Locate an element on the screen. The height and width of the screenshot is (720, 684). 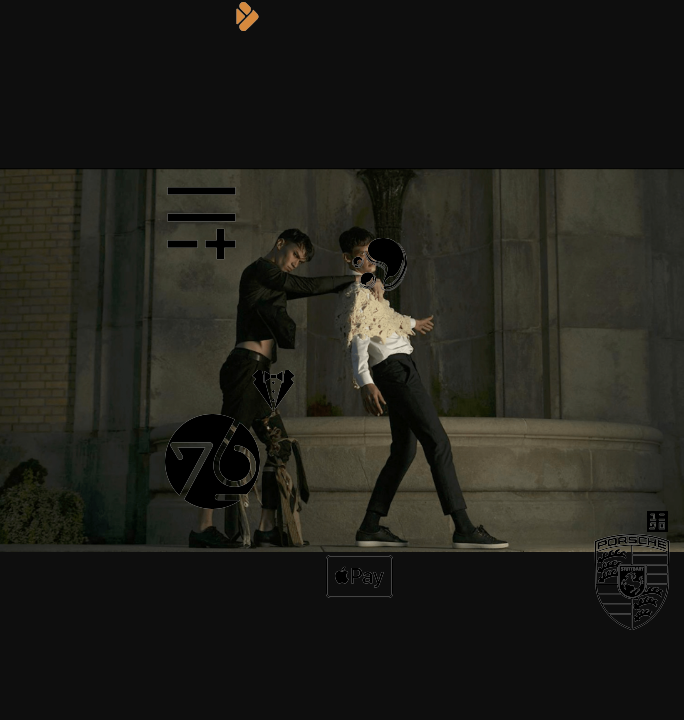
apache doris database logo is located at coordinates (247, 16).